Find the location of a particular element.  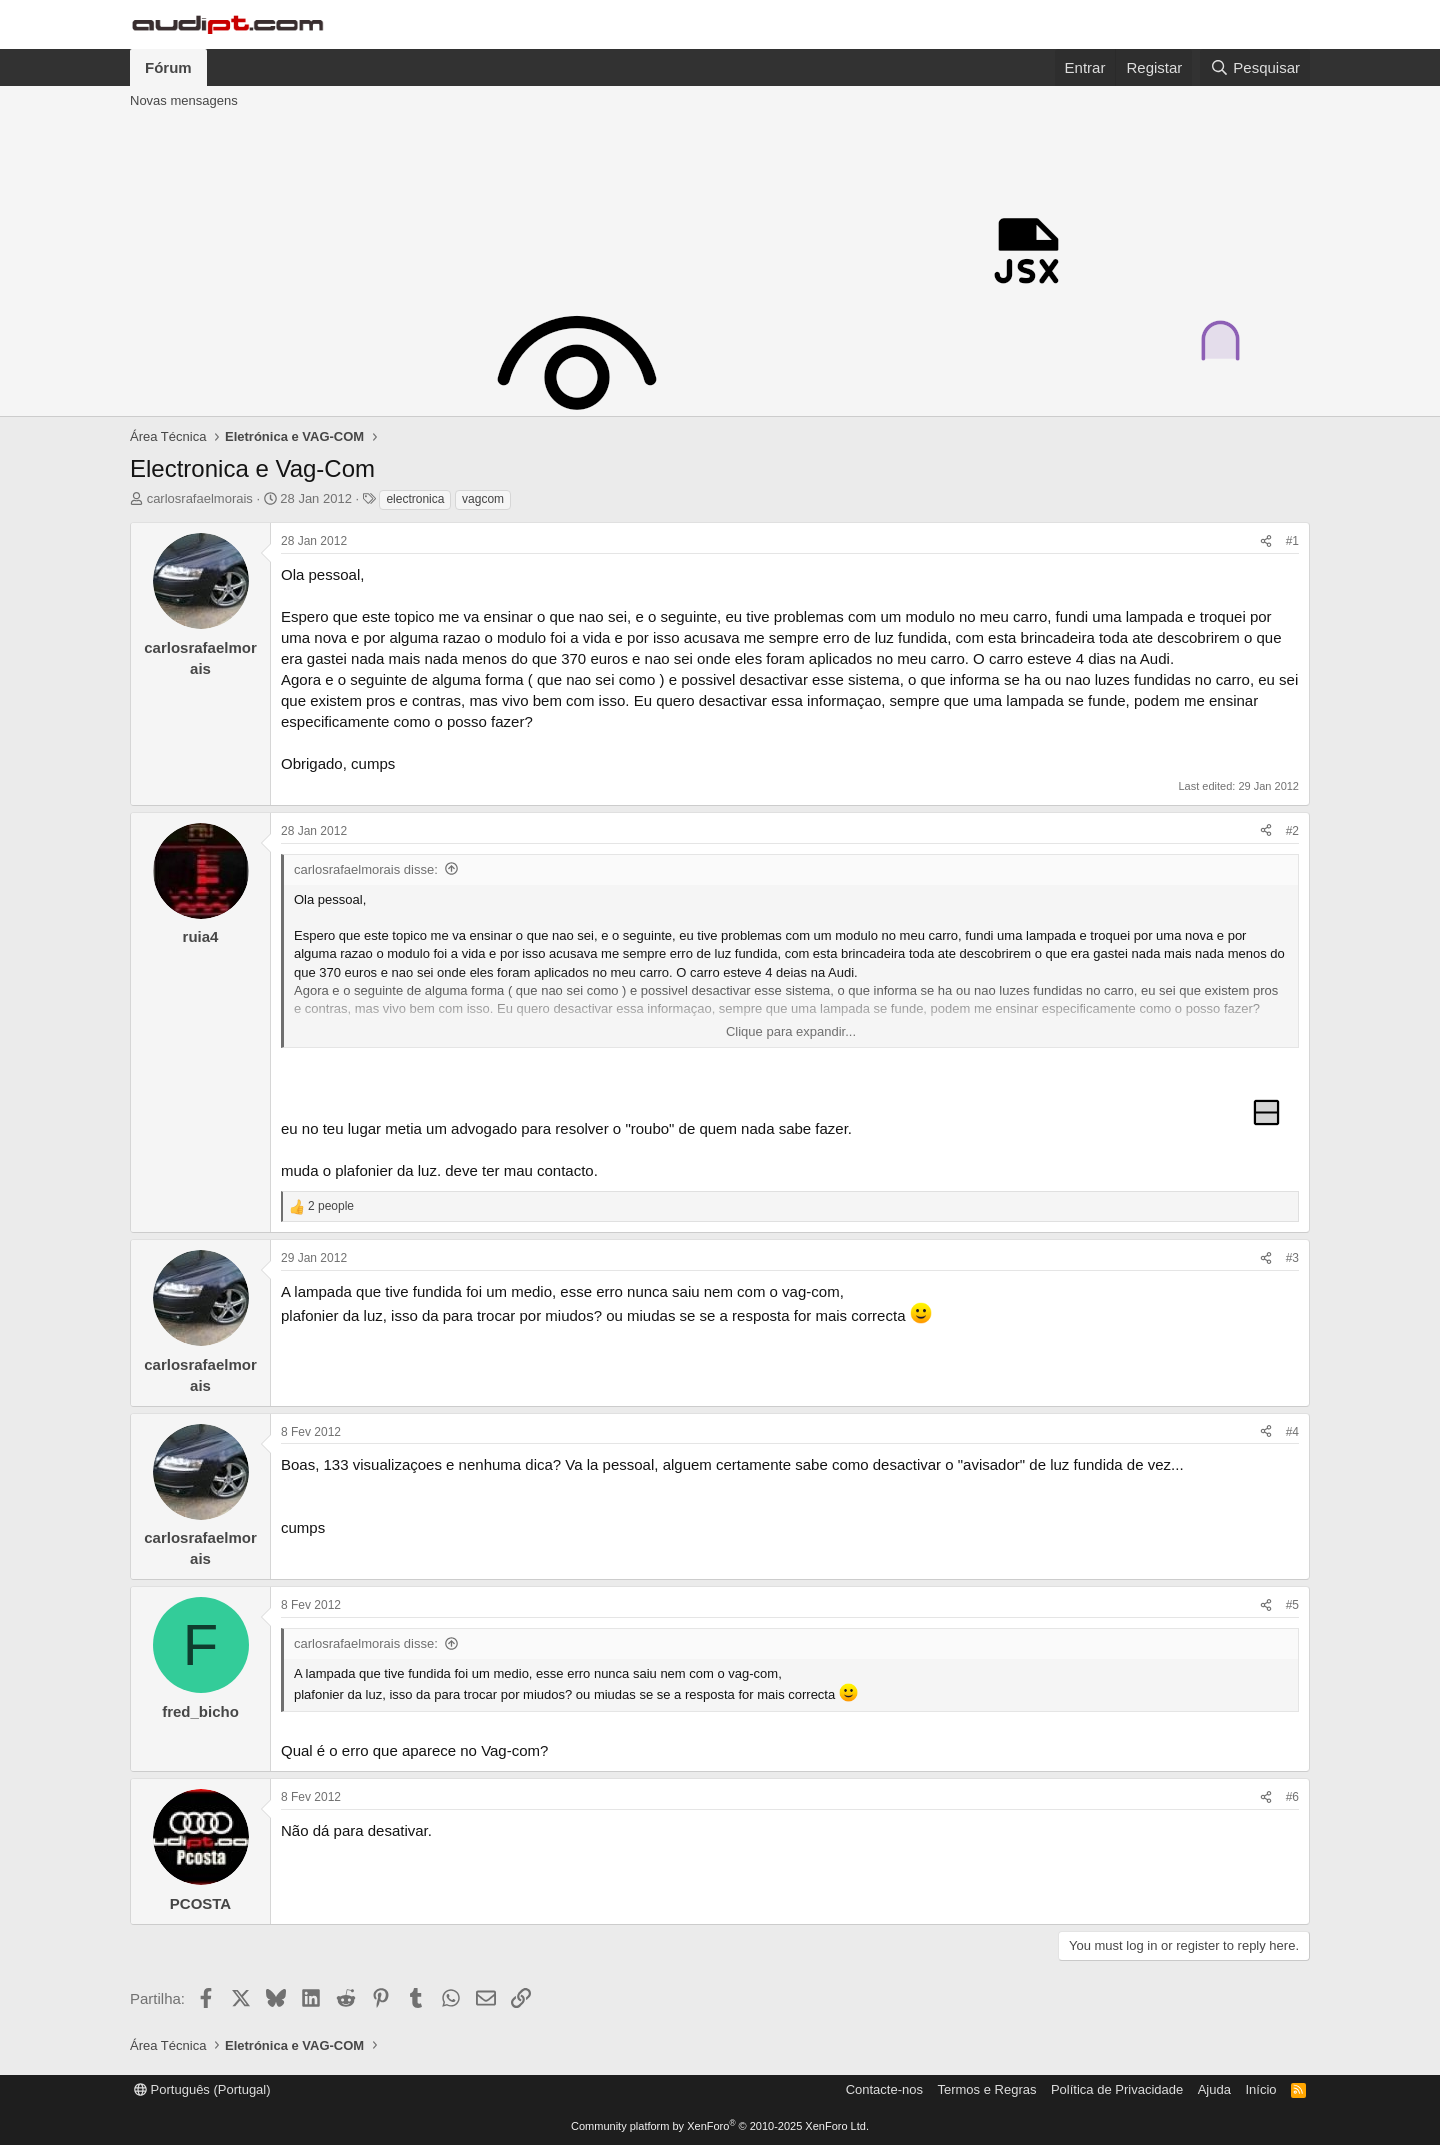

a JSX file type indicator is located at coordinates (1028, 253).